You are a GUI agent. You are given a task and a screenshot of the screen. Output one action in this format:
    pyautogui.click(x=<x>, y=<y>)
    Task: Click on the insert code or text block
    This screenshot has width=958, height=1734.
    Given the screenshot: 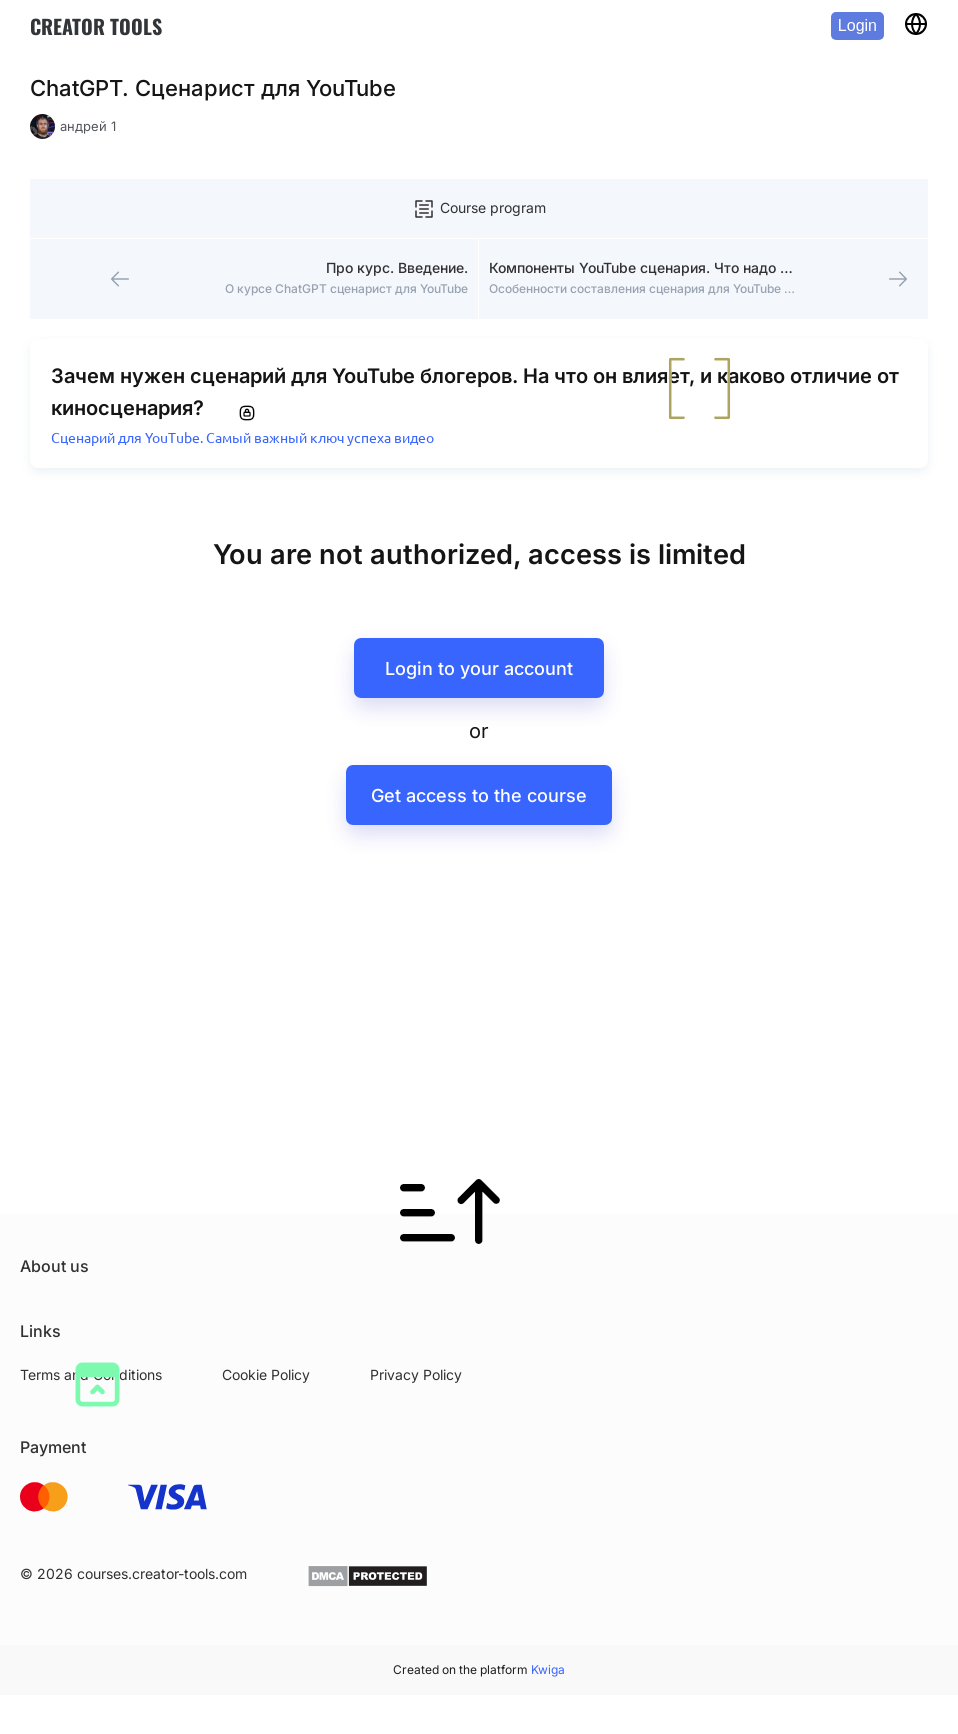 What is the action you would take?
    pyautogui.click(x=699, y=388)
    